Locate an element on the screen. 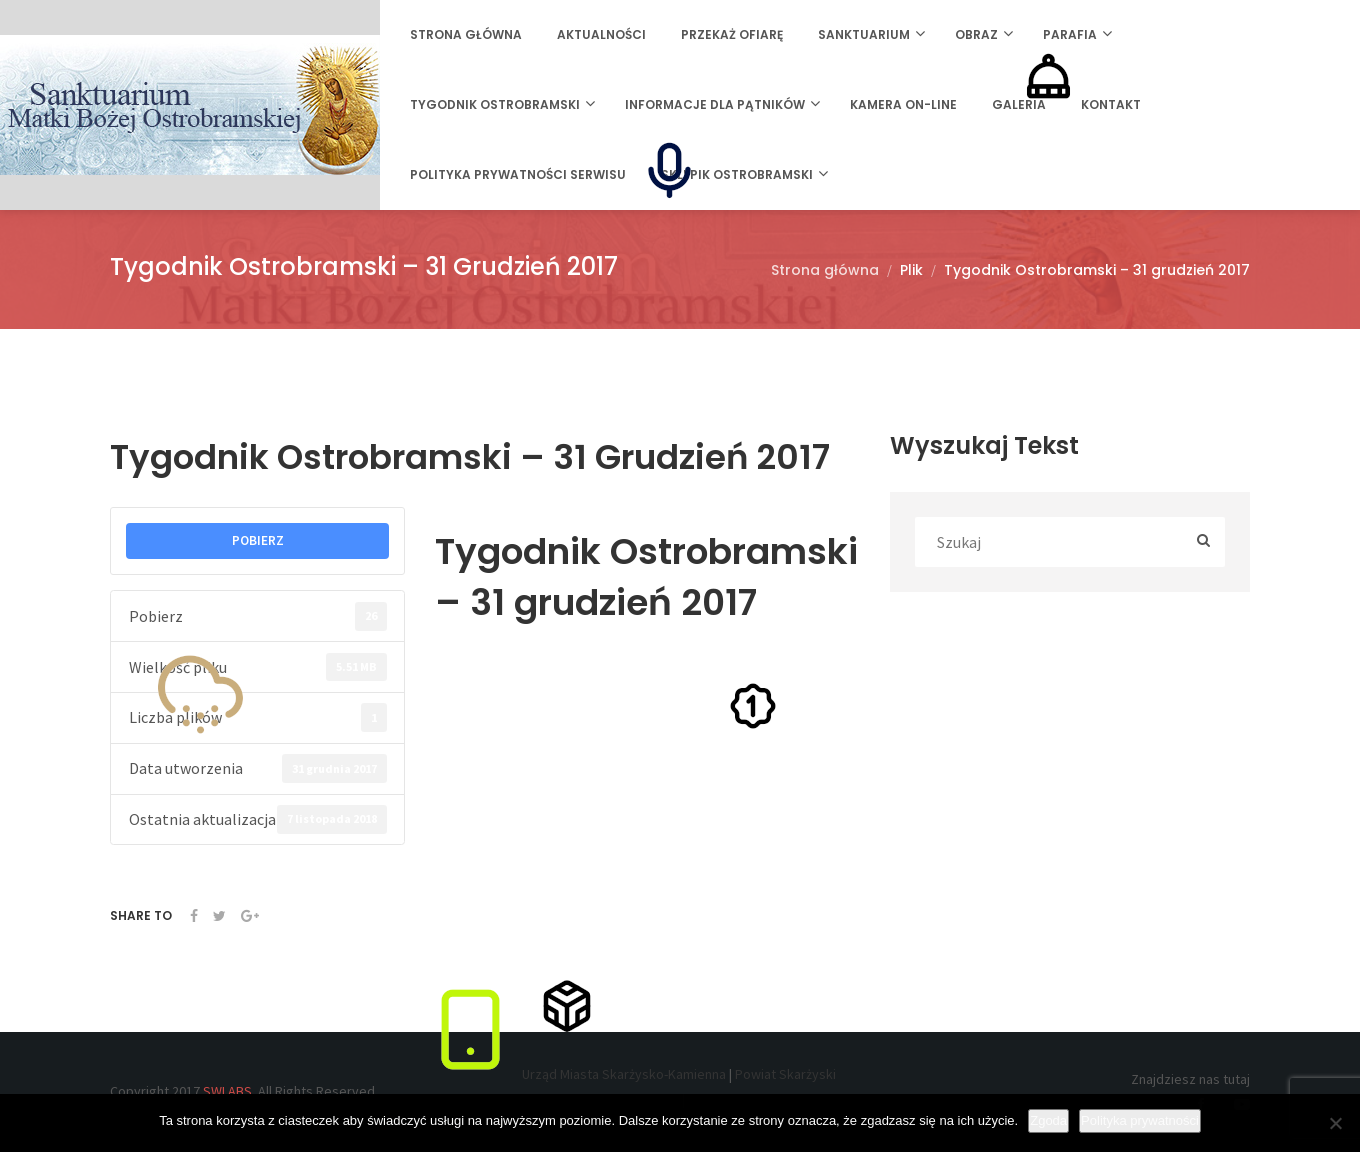 The image size is (1360, 1152). indicates snowy weather conditions is located at coordinates (200, 694).